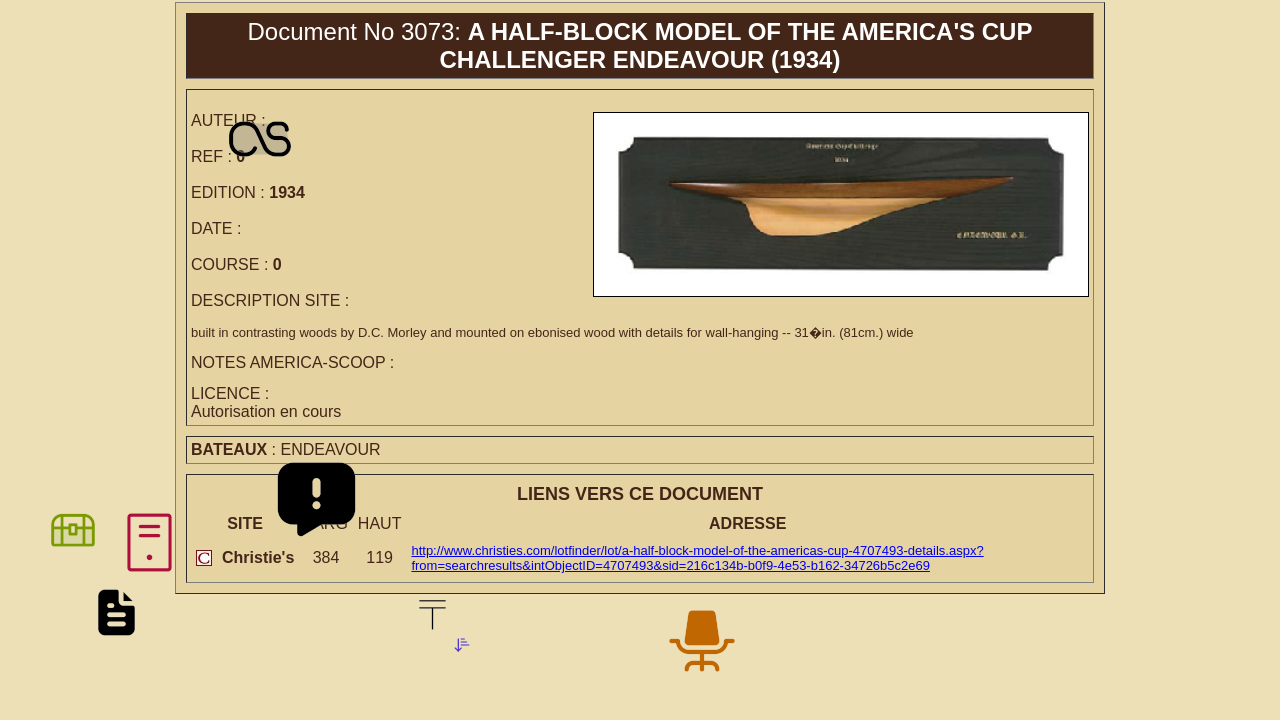 The height and width of the screenshot is (720, 1280). I want to click on indicates kazakhstani tenge currency, so click(432, 613).